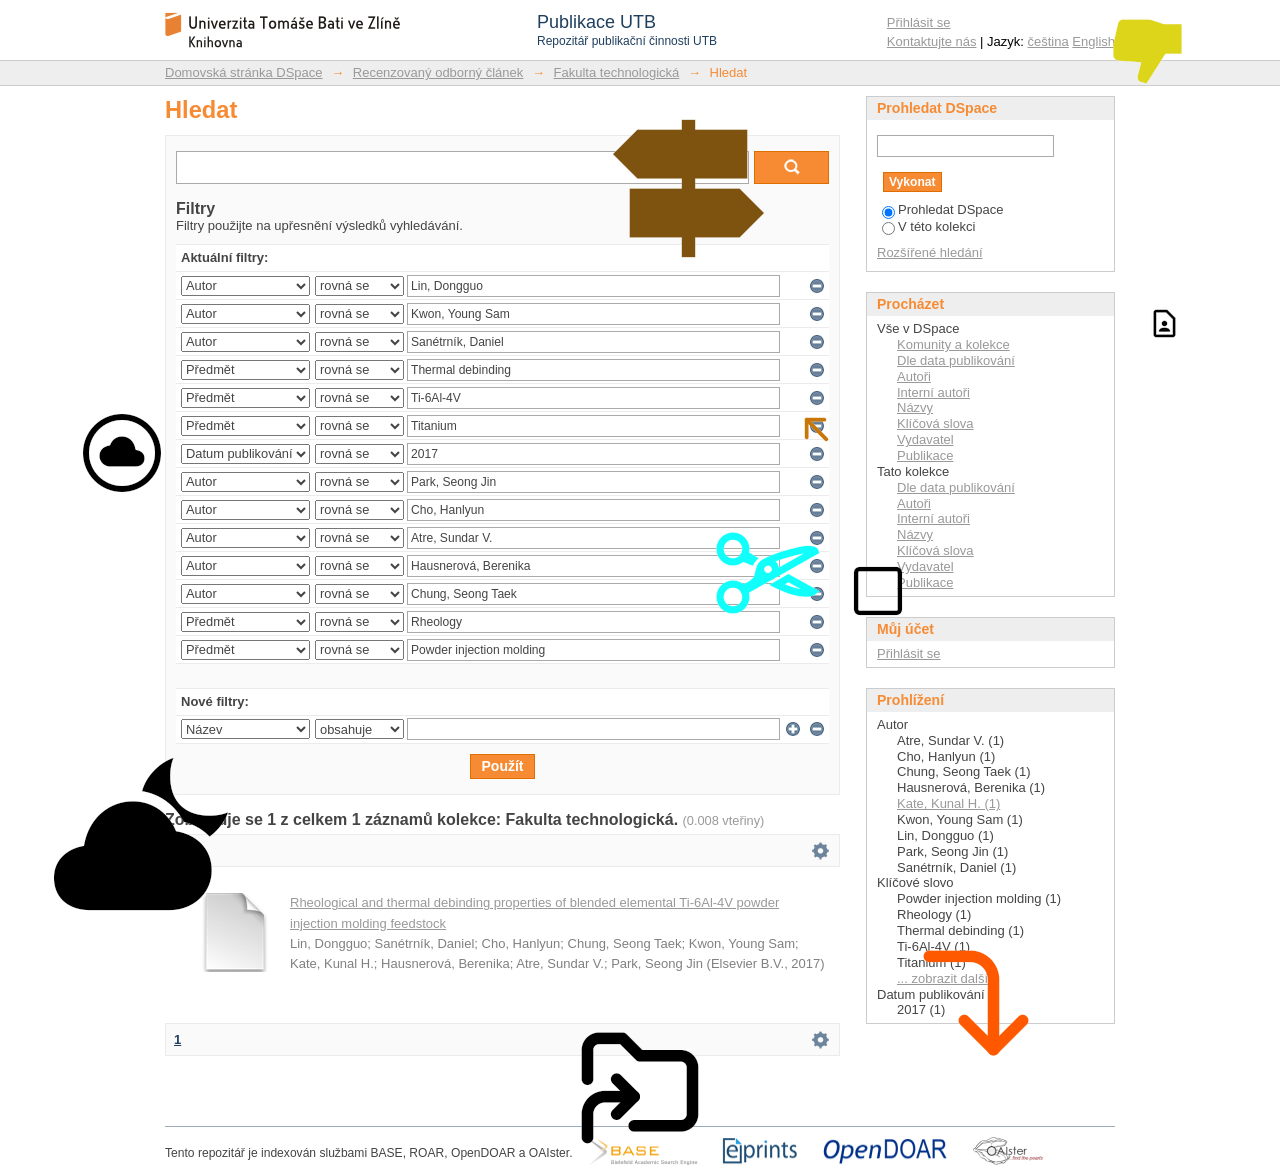 This screenshot has height=1170, width=1280. Describe the element at coordinates (768, 573) in the screenshot. I see `cut selected text or content` at that location.